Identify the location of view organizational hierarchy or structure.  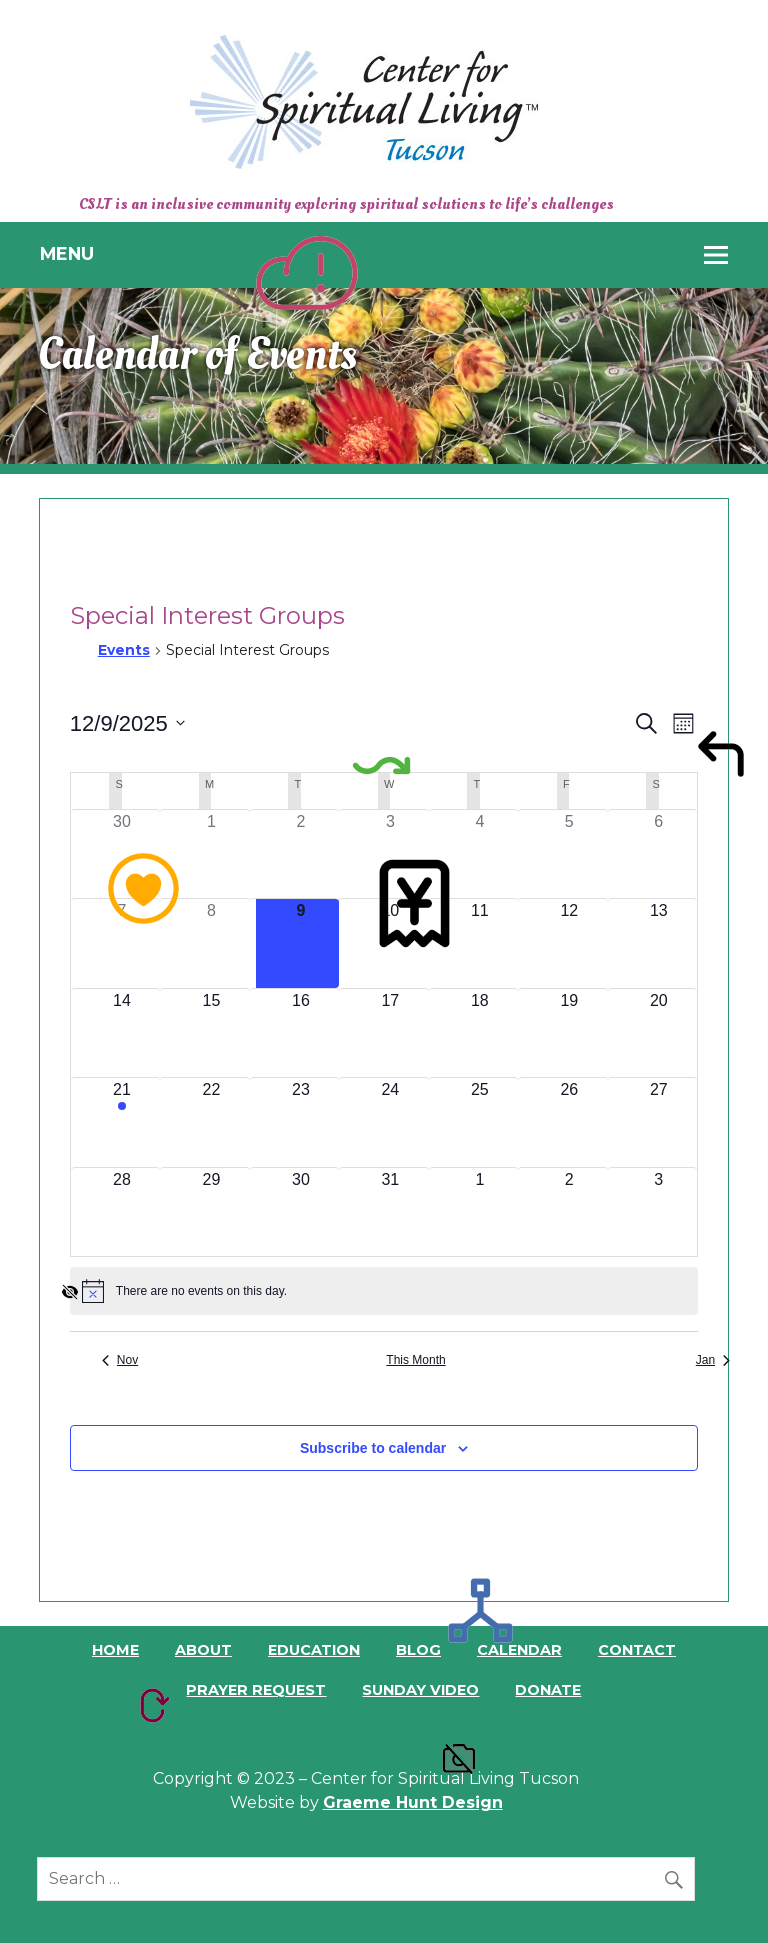
(480, 1610).